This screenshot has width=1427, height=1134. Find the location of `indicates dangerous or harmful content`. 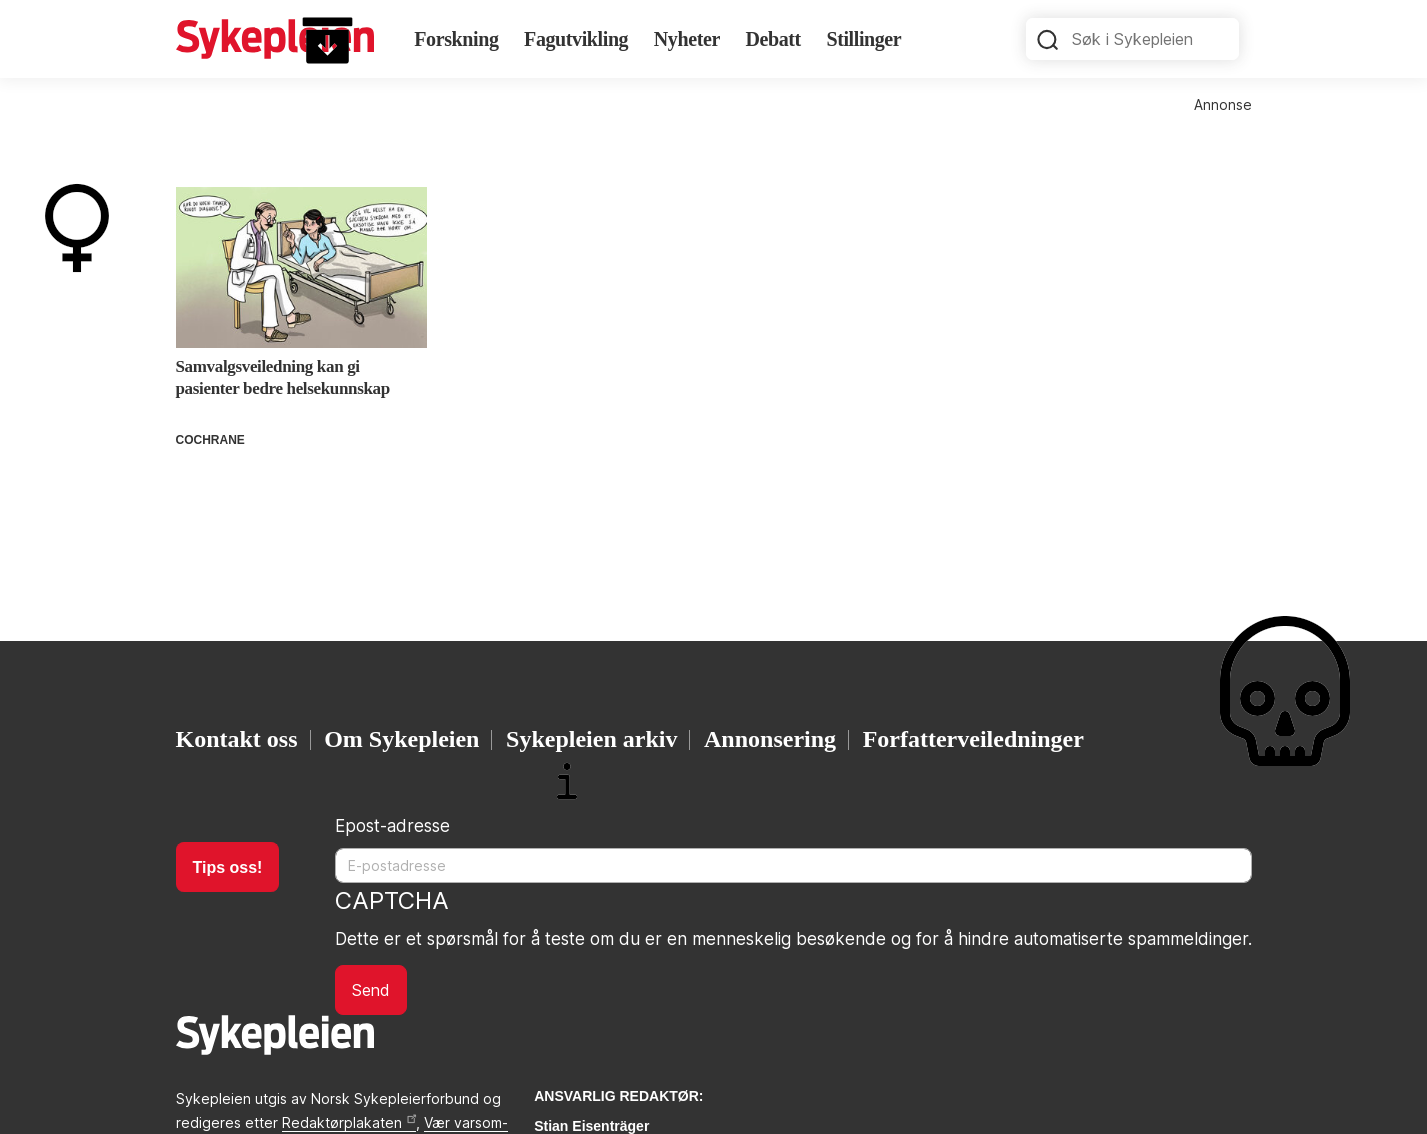

indicates dangerous or harmful content is located at coordinates (1285, 691).